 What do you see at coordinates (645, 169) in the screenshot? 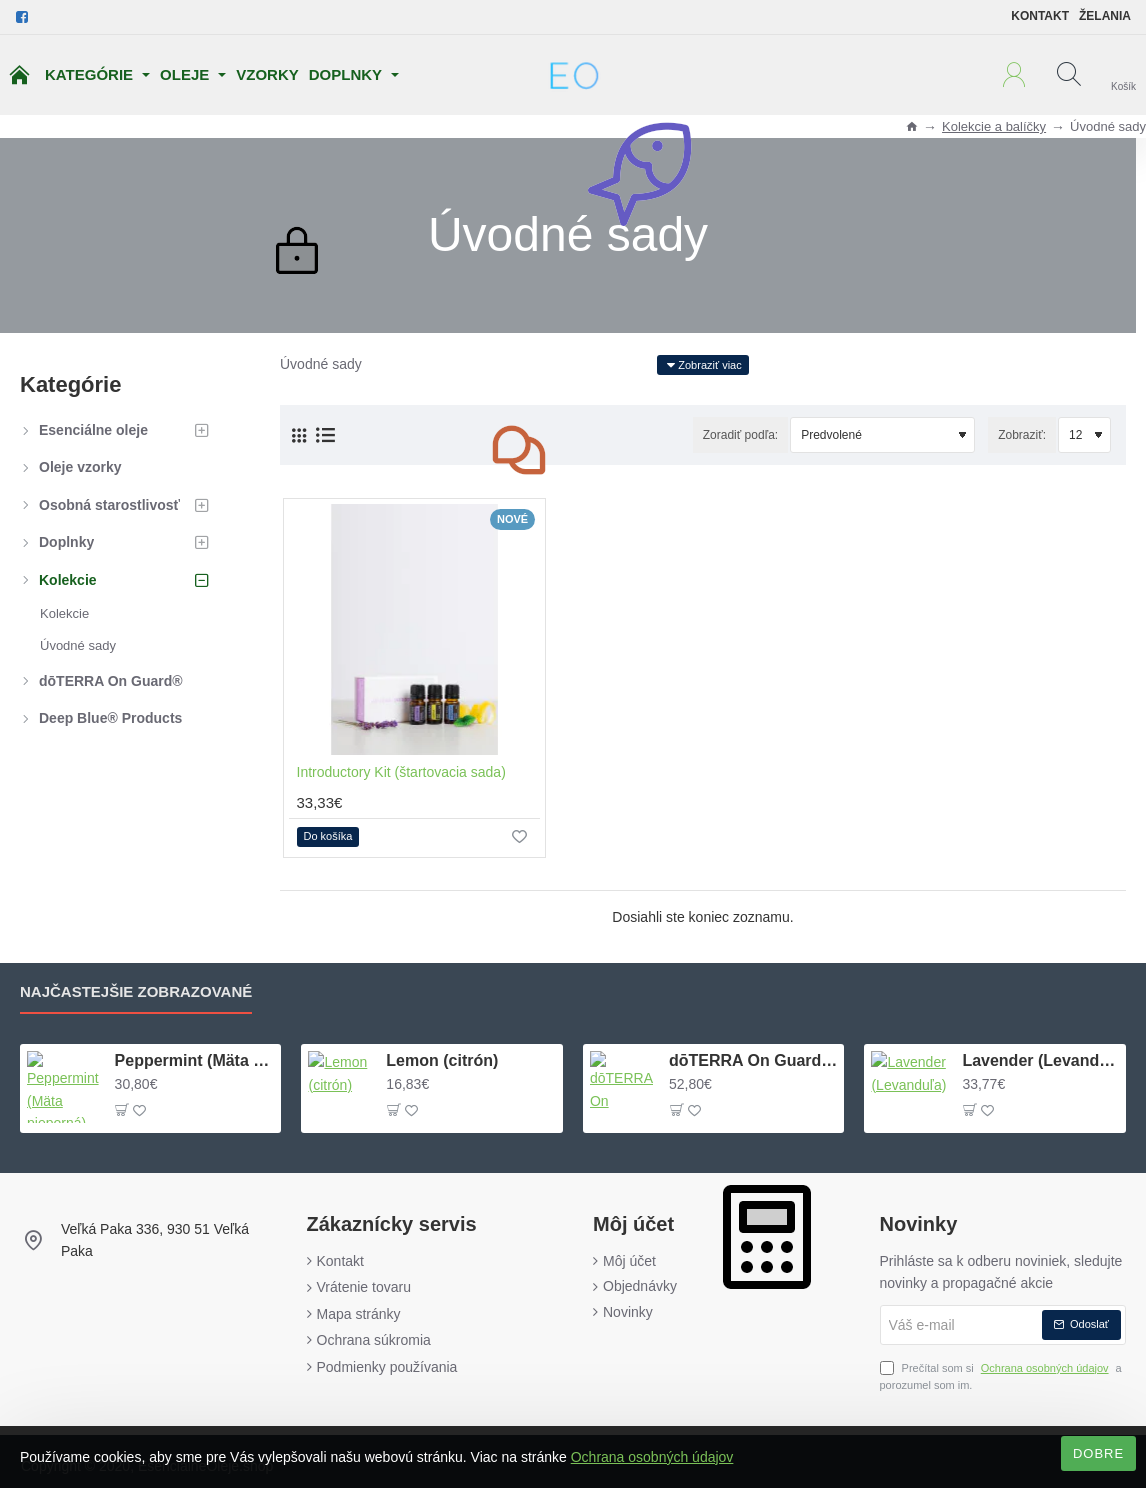
I see `indicates seafood or fish-related content` at bounding box center [645, 169].